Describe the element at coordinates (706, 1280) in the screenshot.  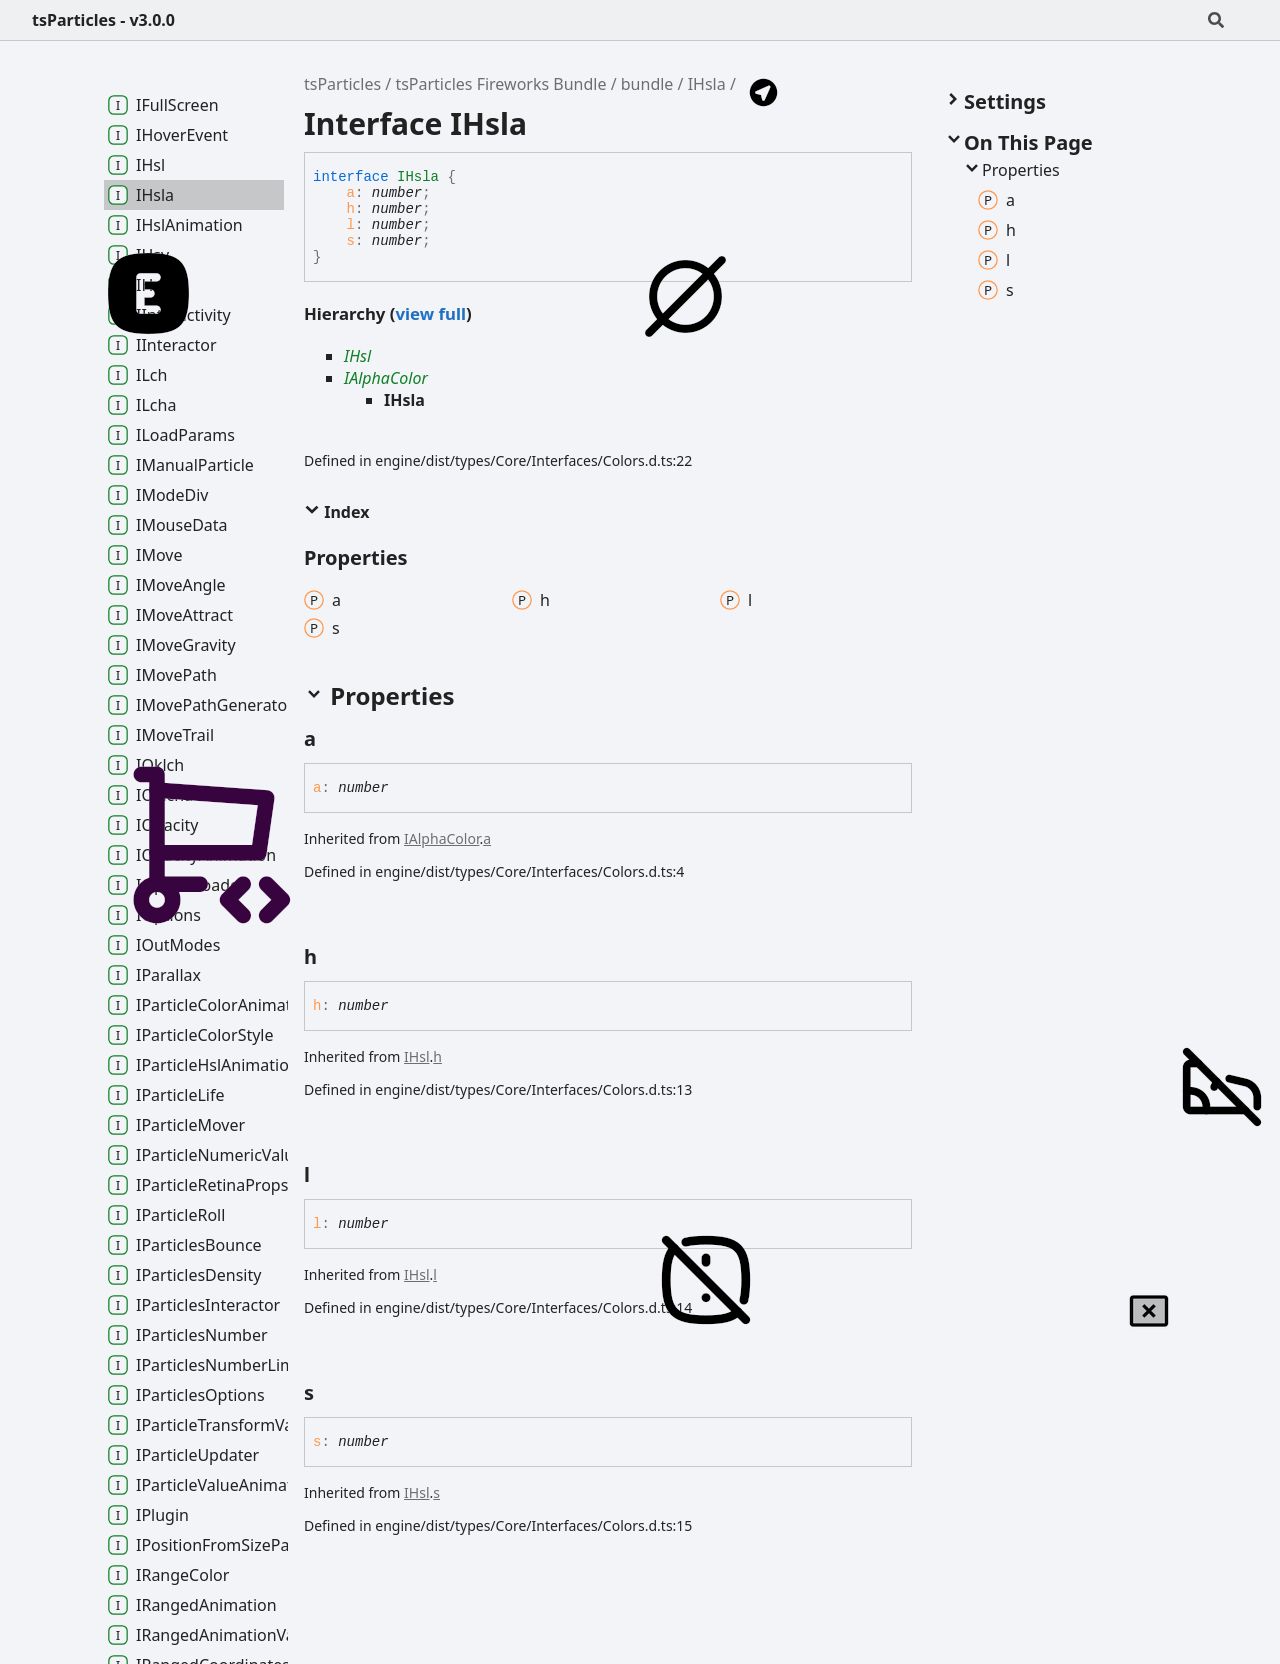
I see `disable or mute alert notifications` at that location.